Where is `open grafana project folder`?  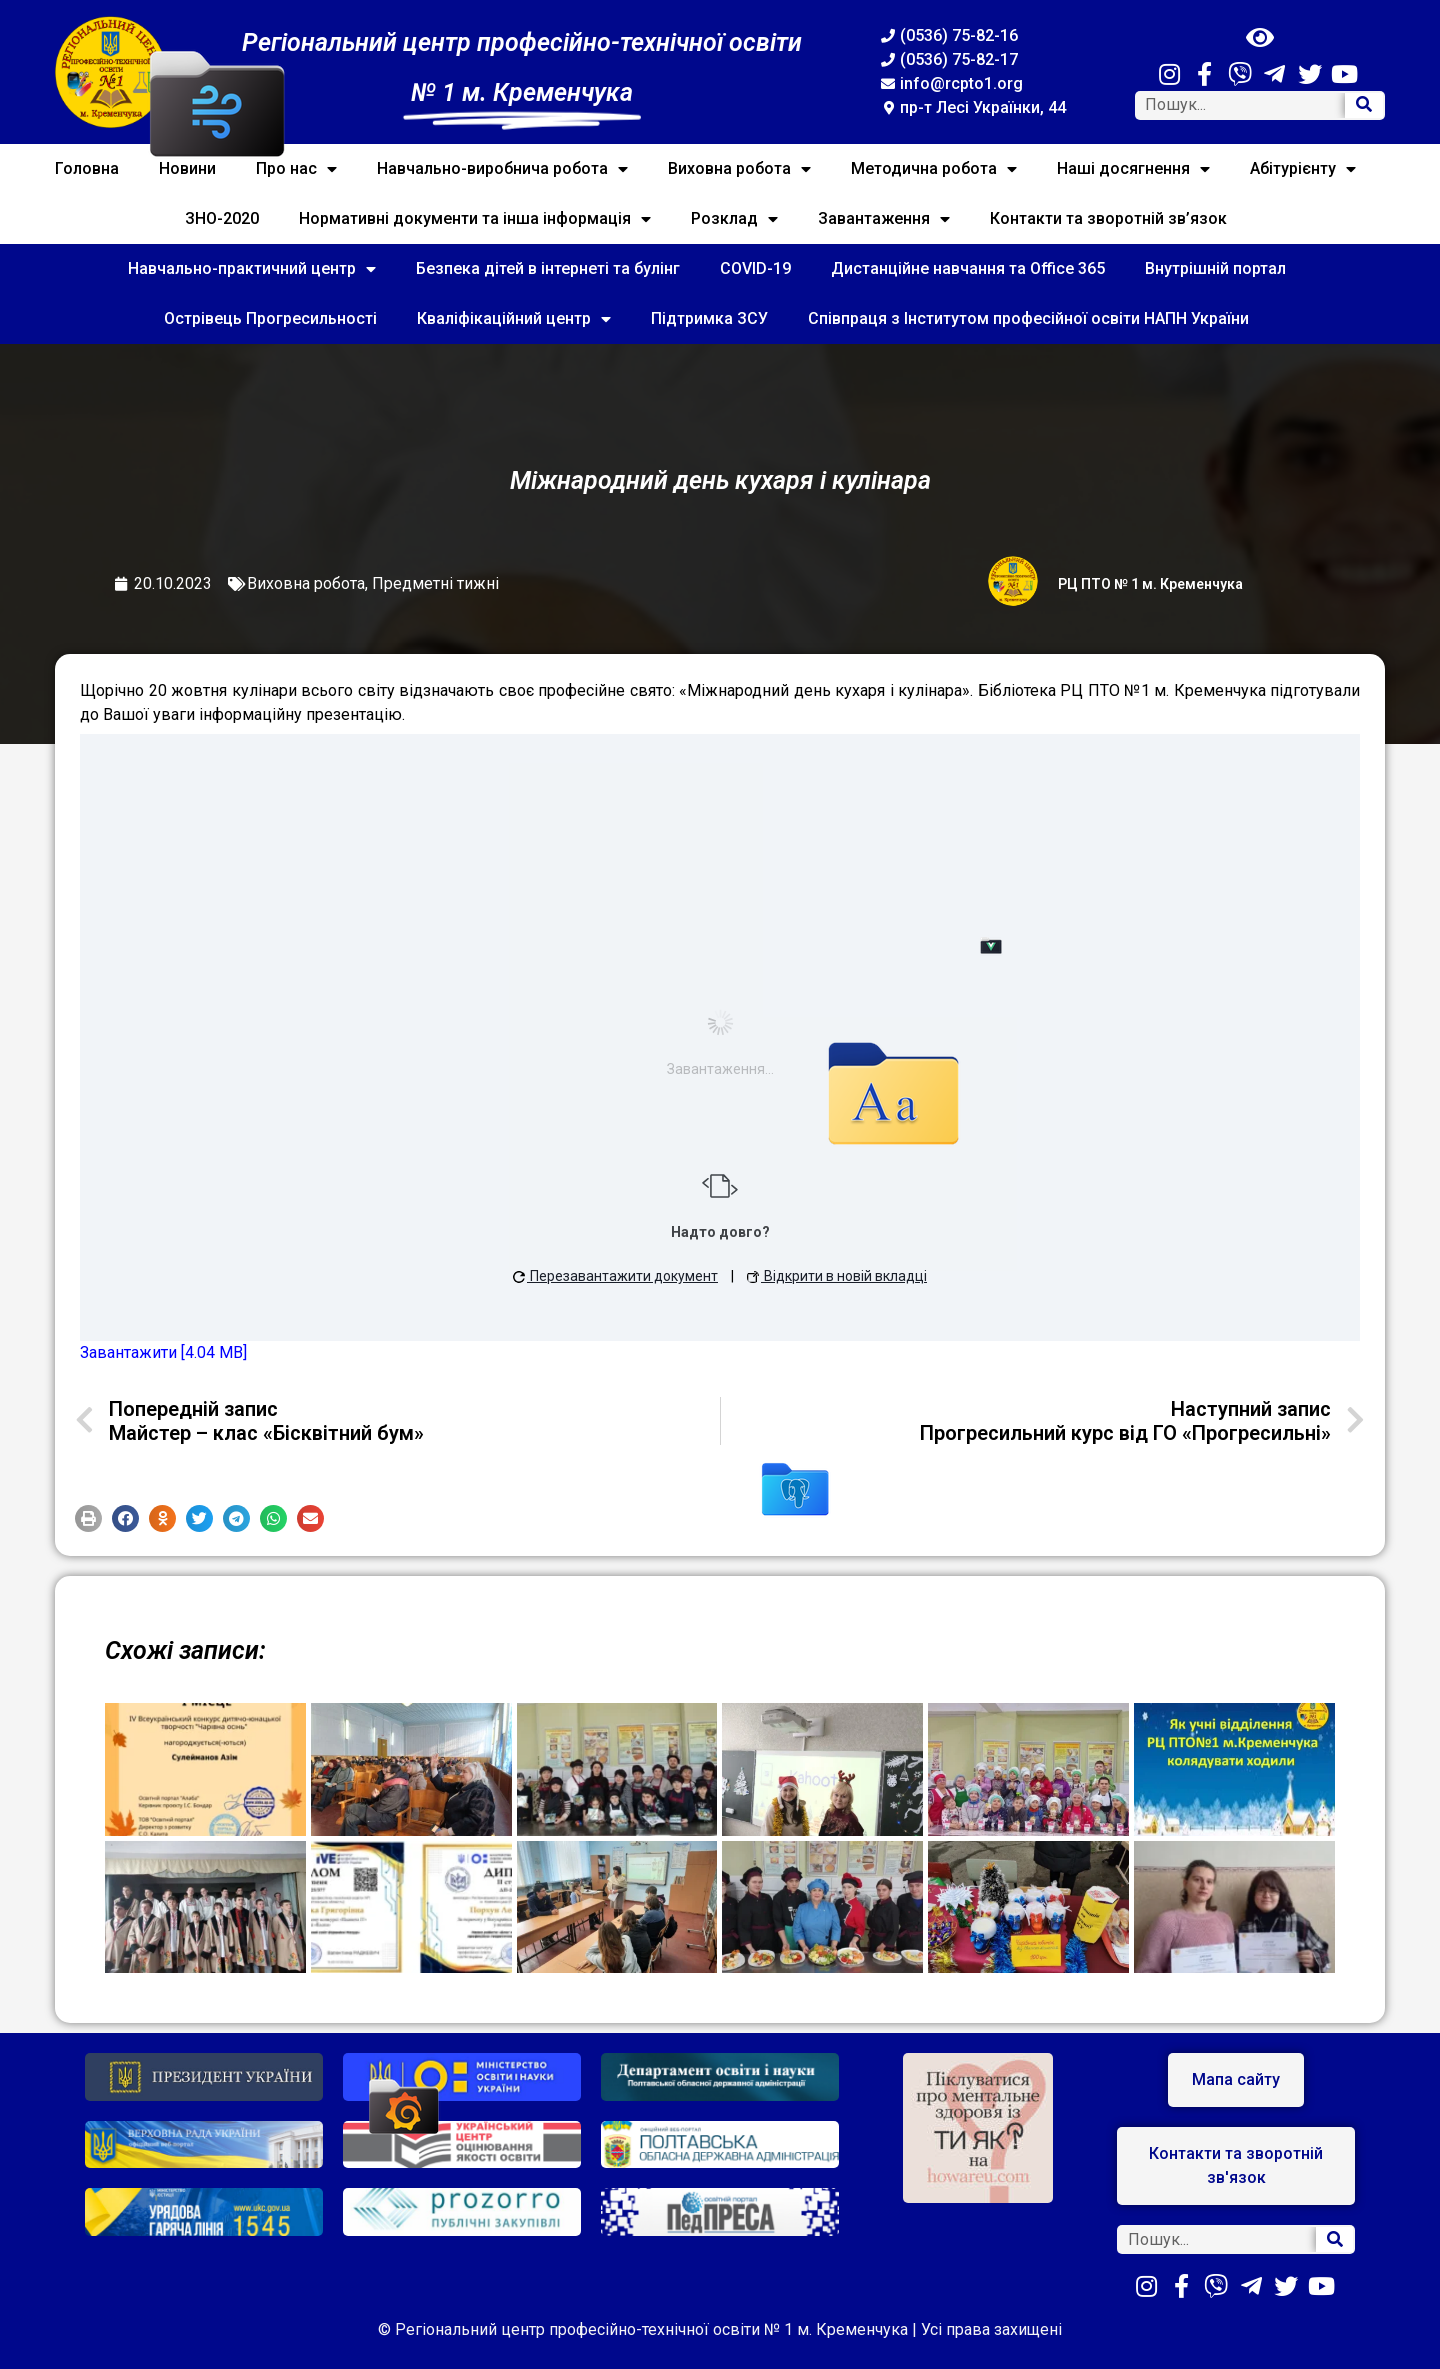
open grafana project folder is located at coordinates (403, 2108).